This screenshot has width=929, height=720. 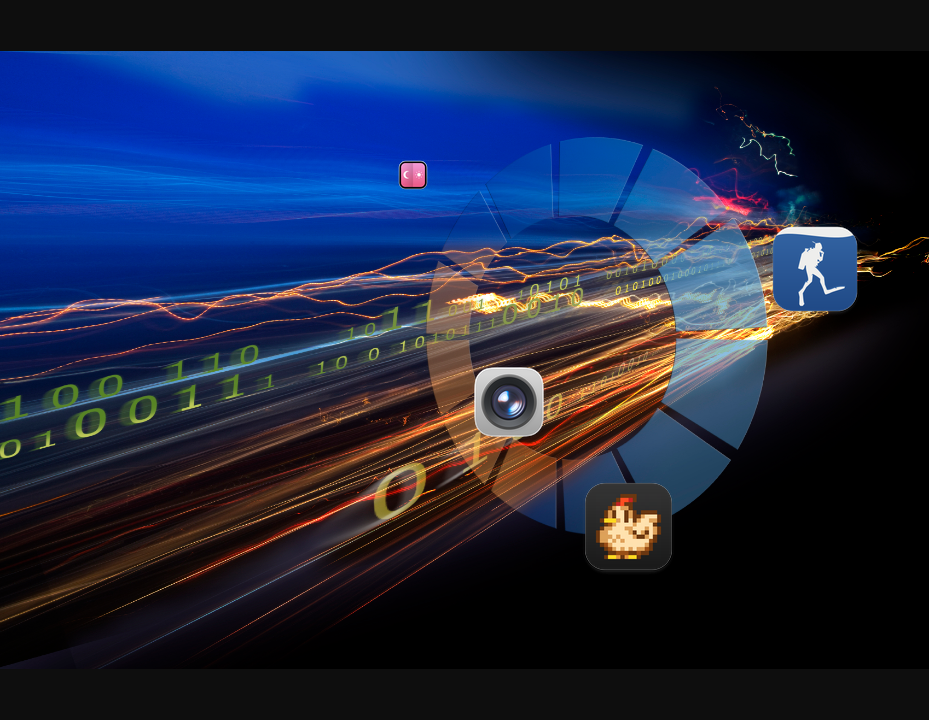 What do you see at coordinates (509, 402) in the screenshot?
I see `open the camera app` at bounding box center [509, 402].